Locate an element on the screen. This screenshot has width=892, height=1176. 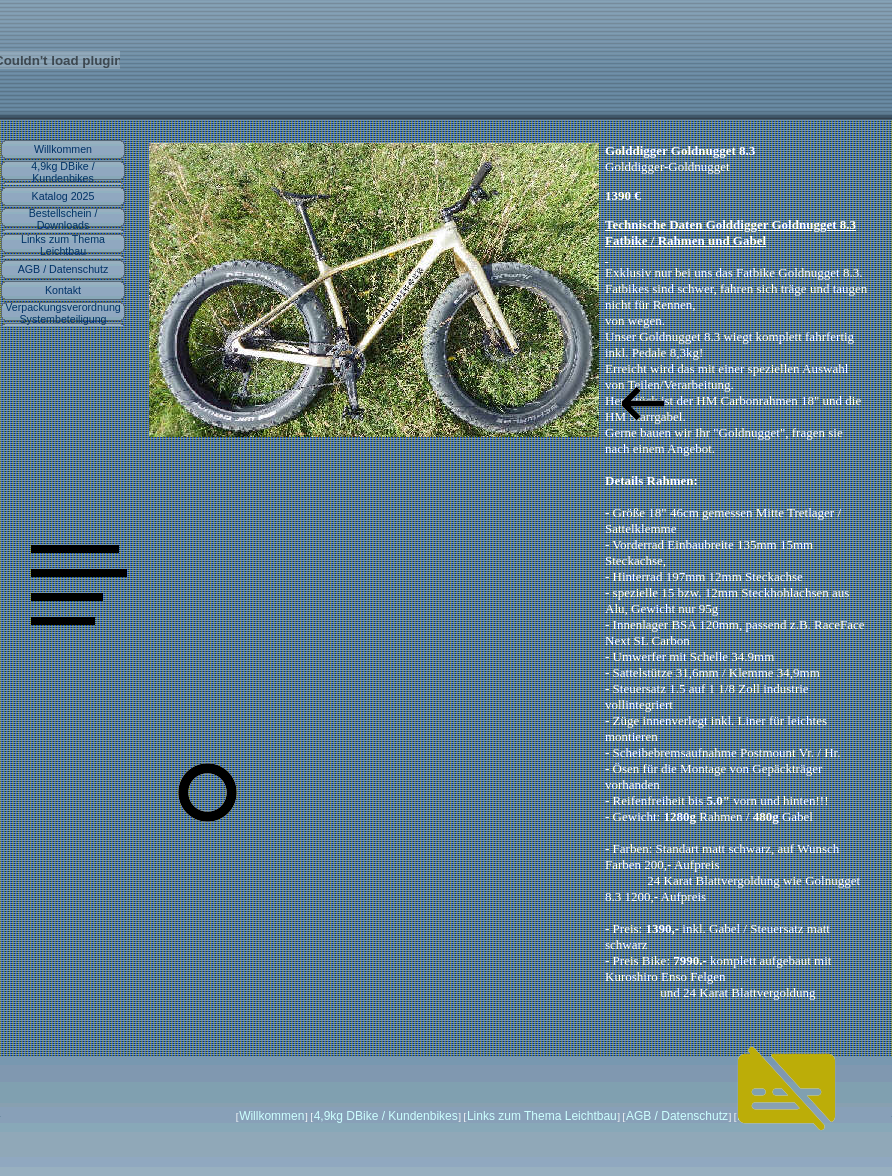
view items in a flat list format is located at coordinates (79, 585).